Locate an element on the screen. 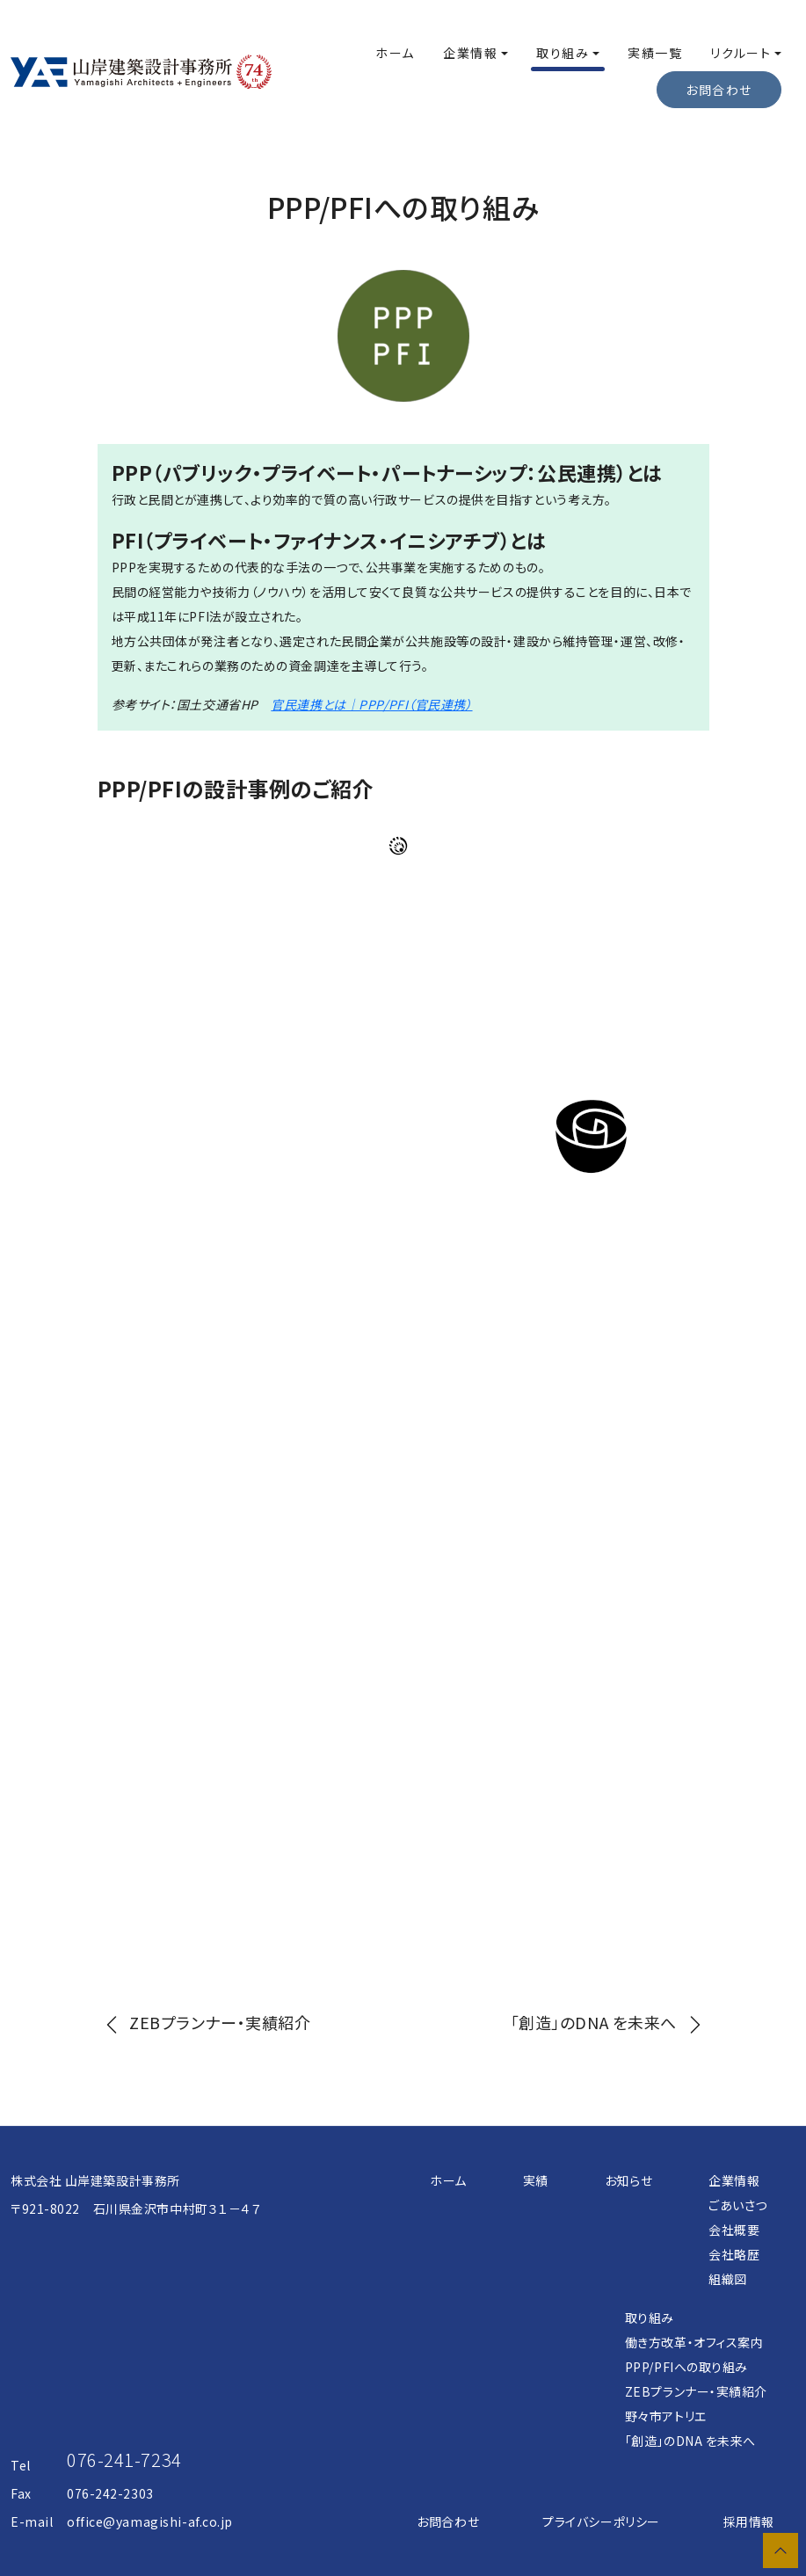  activate sonic or speed boost ability is located at coordinates (398, 846).